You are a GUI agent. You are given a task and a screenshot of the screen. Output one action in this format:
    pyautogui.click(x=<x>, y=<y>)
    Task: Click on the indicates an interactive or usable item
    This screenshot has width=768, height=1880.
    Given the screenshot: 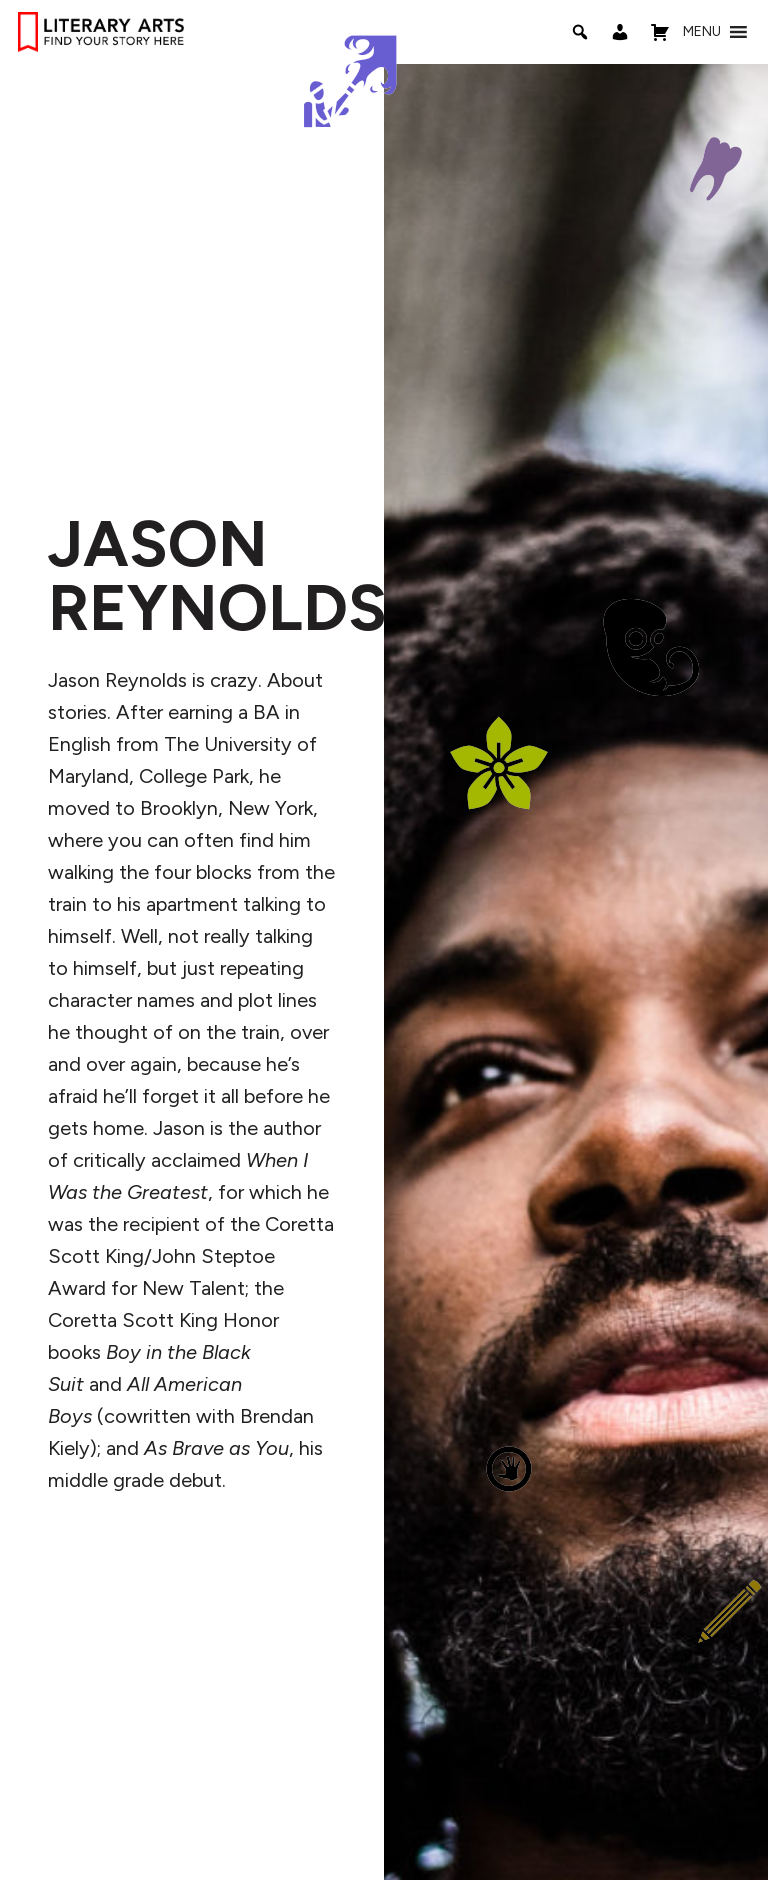 What is the action you would take?
    pyautogui.click(x=509, y=1469)
    